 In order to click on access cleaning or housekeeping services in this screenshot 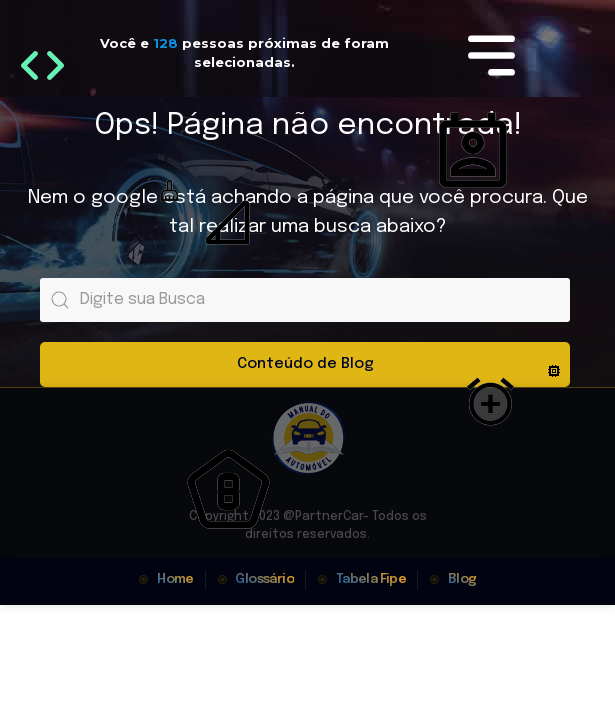, I will do `click(169, 190)`.